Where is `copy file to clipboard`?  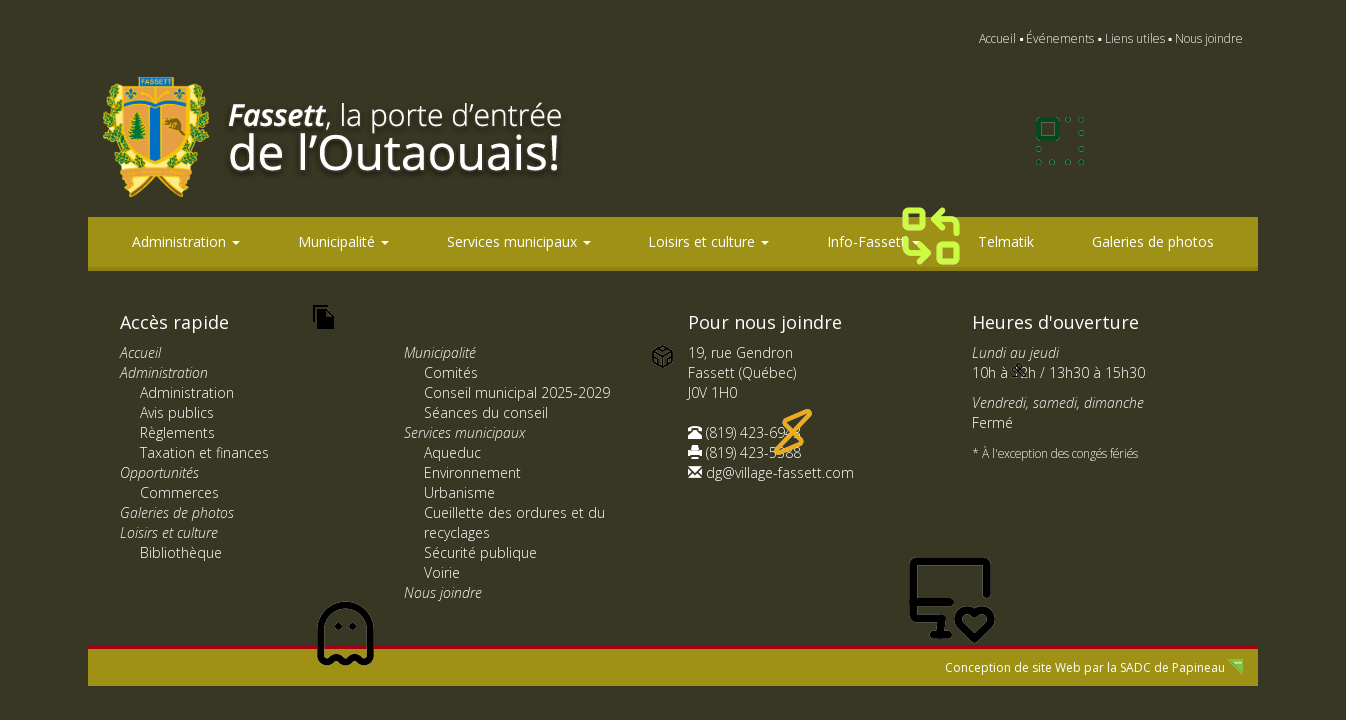 copy file to clipboard is located at coordinates (324, 317).